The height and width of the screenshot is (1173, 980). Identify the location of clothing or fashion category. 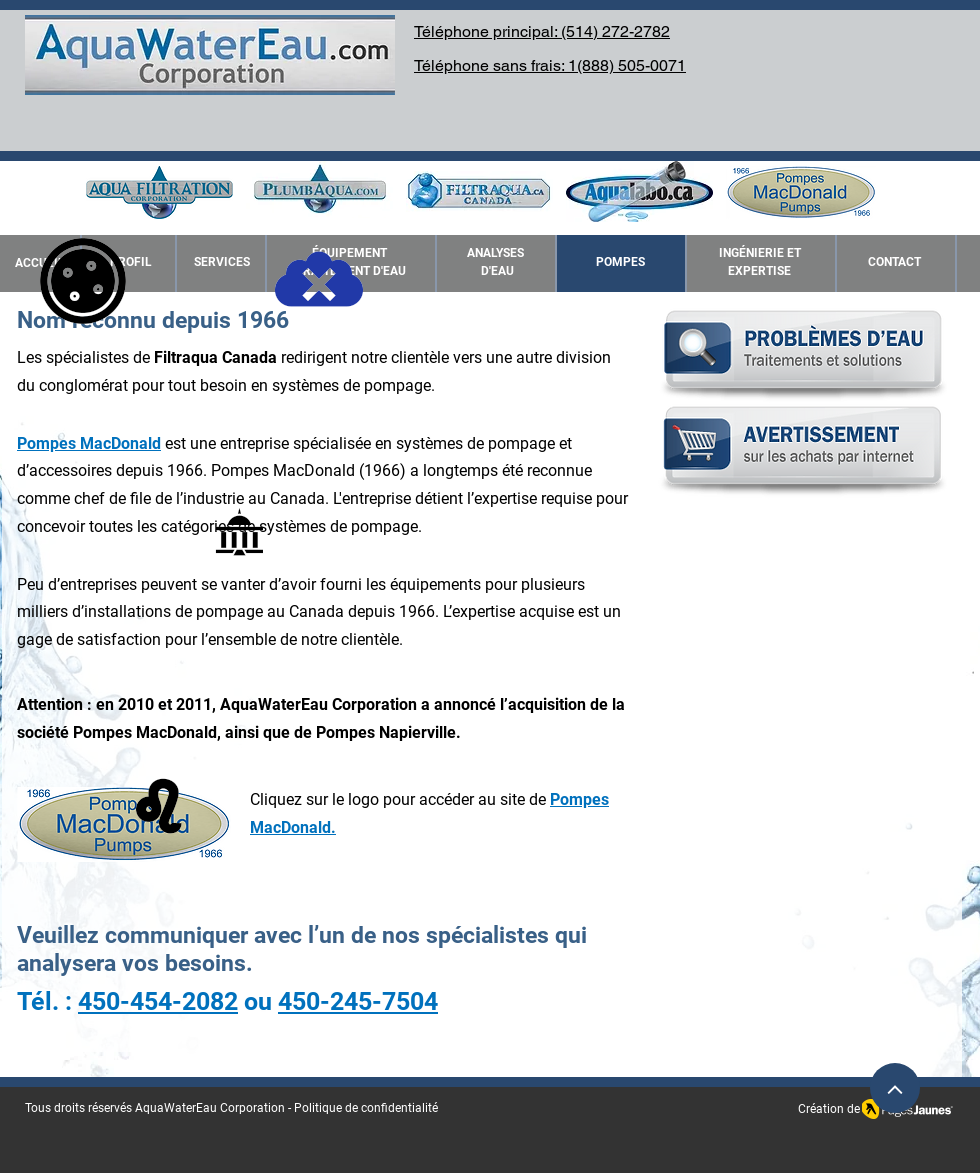
(83, 281).